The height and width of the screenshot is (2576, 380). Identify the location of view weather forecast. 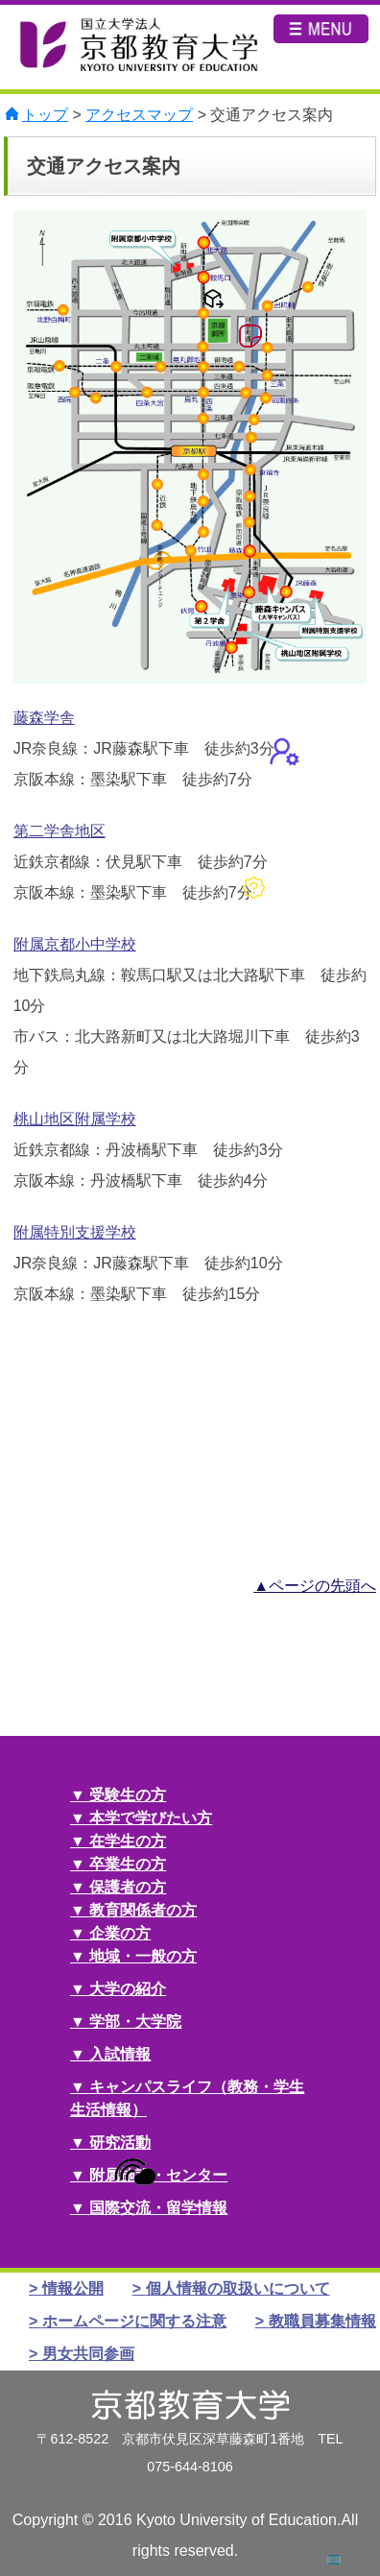
(135, 2171).